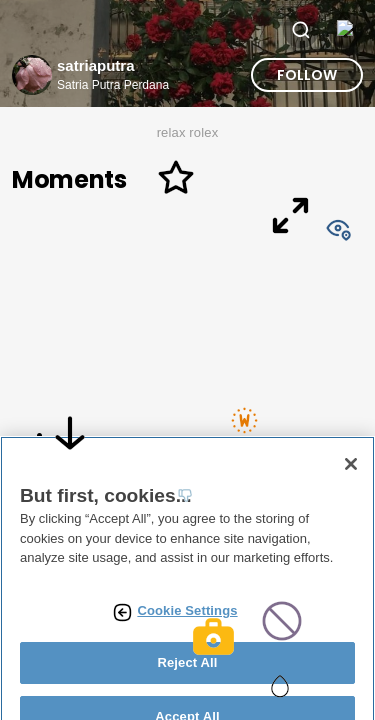 Image resolution: width=375 pixels, height=720 pixels. I want to click on add item to favorites, so click(176, 178).